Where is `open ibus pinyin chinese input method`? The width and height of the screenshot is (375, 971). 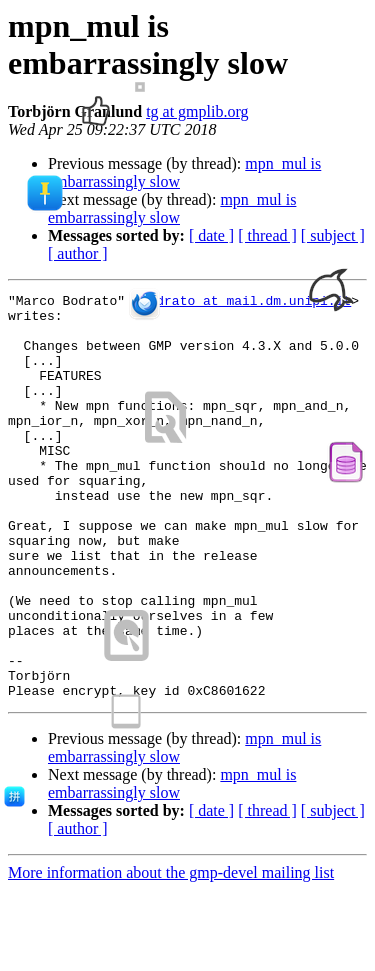
open ibus pinyin chinese input method is located at coordinates (14, 796).